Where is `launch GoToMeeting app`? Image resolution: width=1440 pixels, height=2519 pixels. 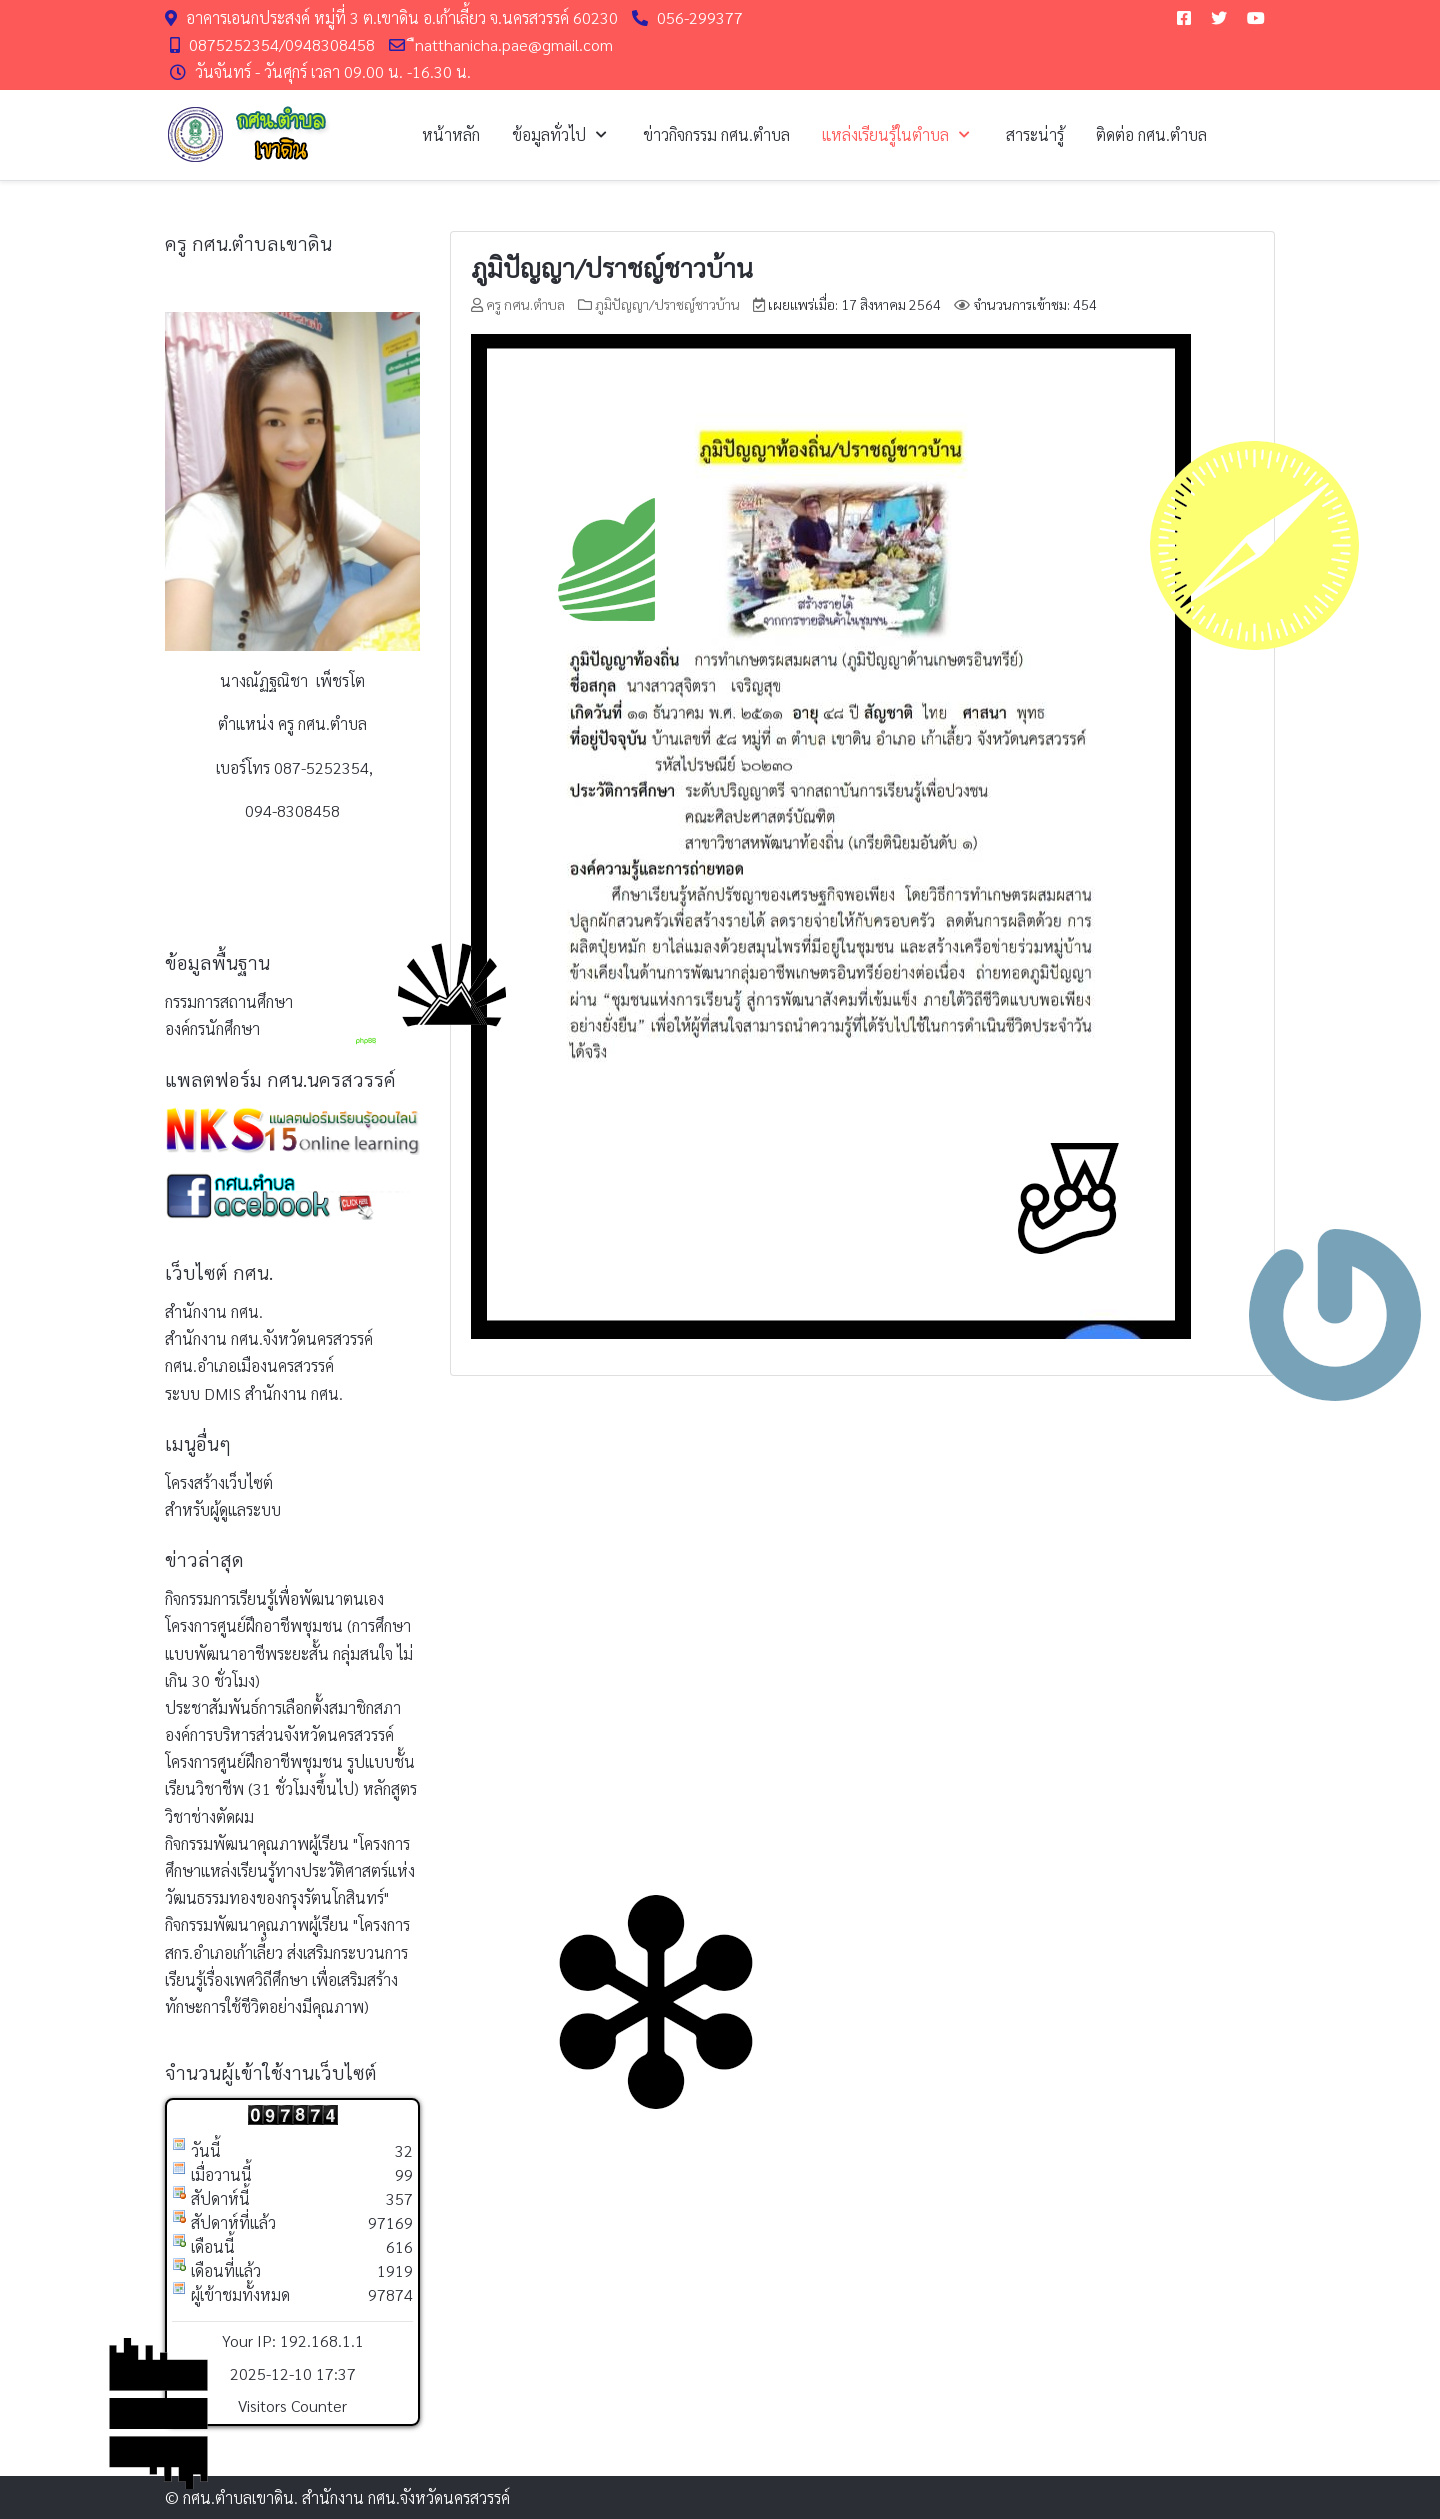
launch GoToMeeting app is located at coordinates (656, 2002).